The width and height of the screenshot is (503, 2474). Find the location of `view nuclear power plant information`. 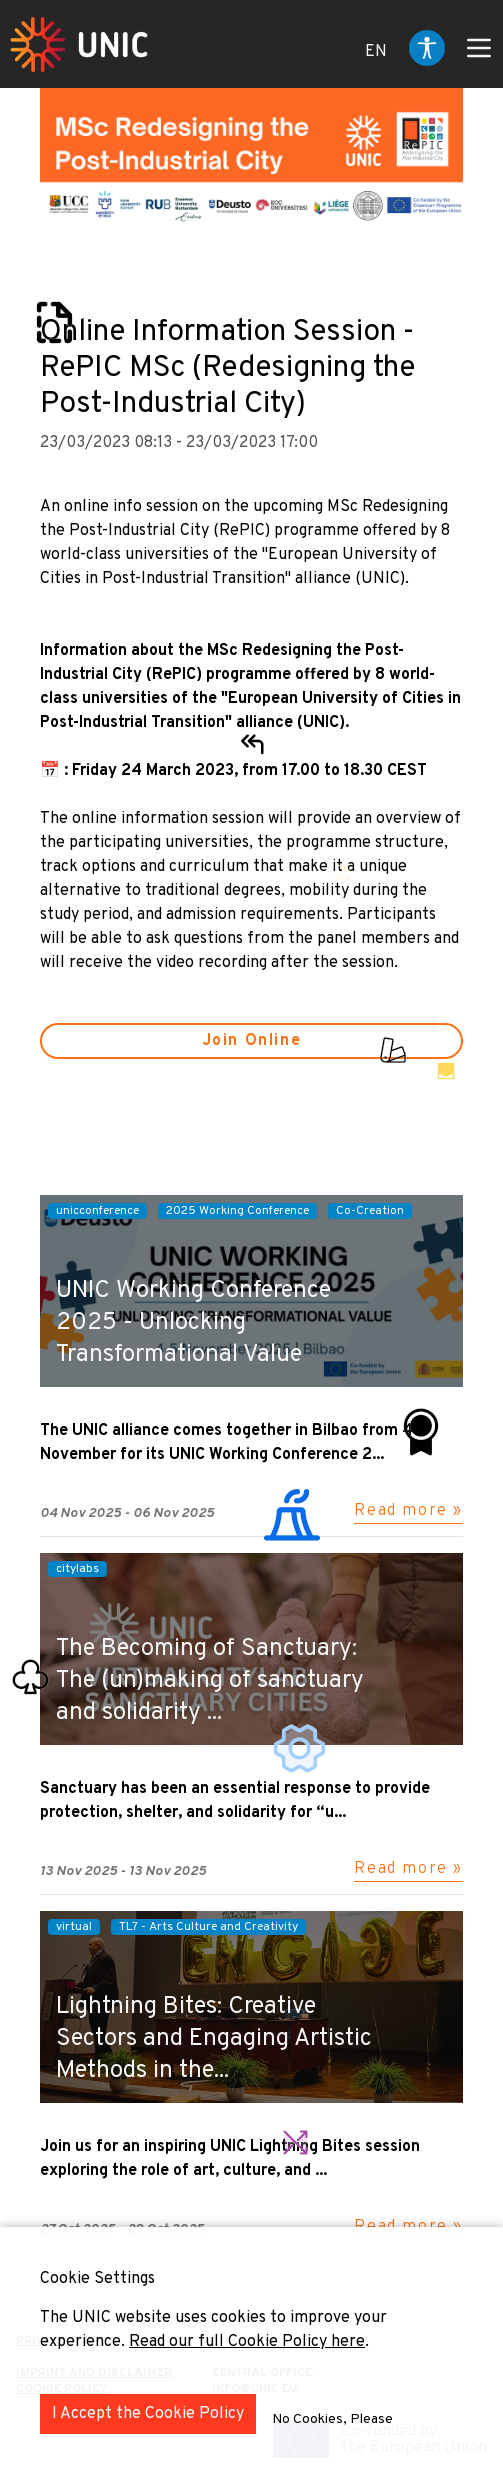

view nuclear power plant information is located at coordinates (292, 1518).